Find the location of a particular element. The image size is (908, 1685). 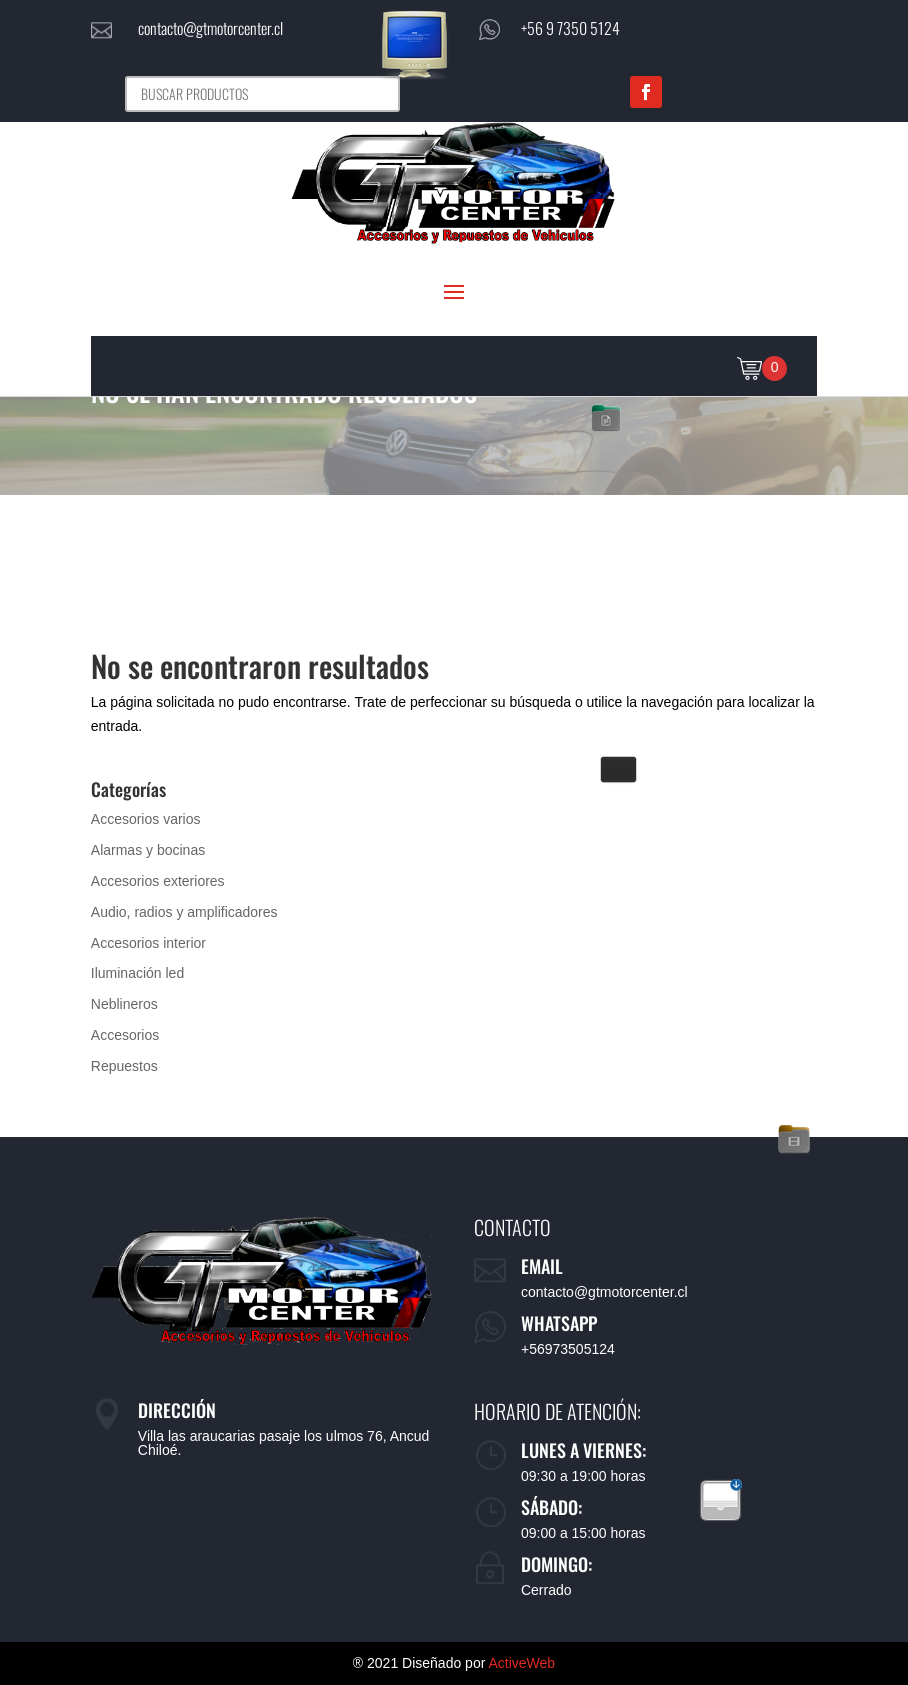

open your email inbox is located at coordinates (720, 1500).